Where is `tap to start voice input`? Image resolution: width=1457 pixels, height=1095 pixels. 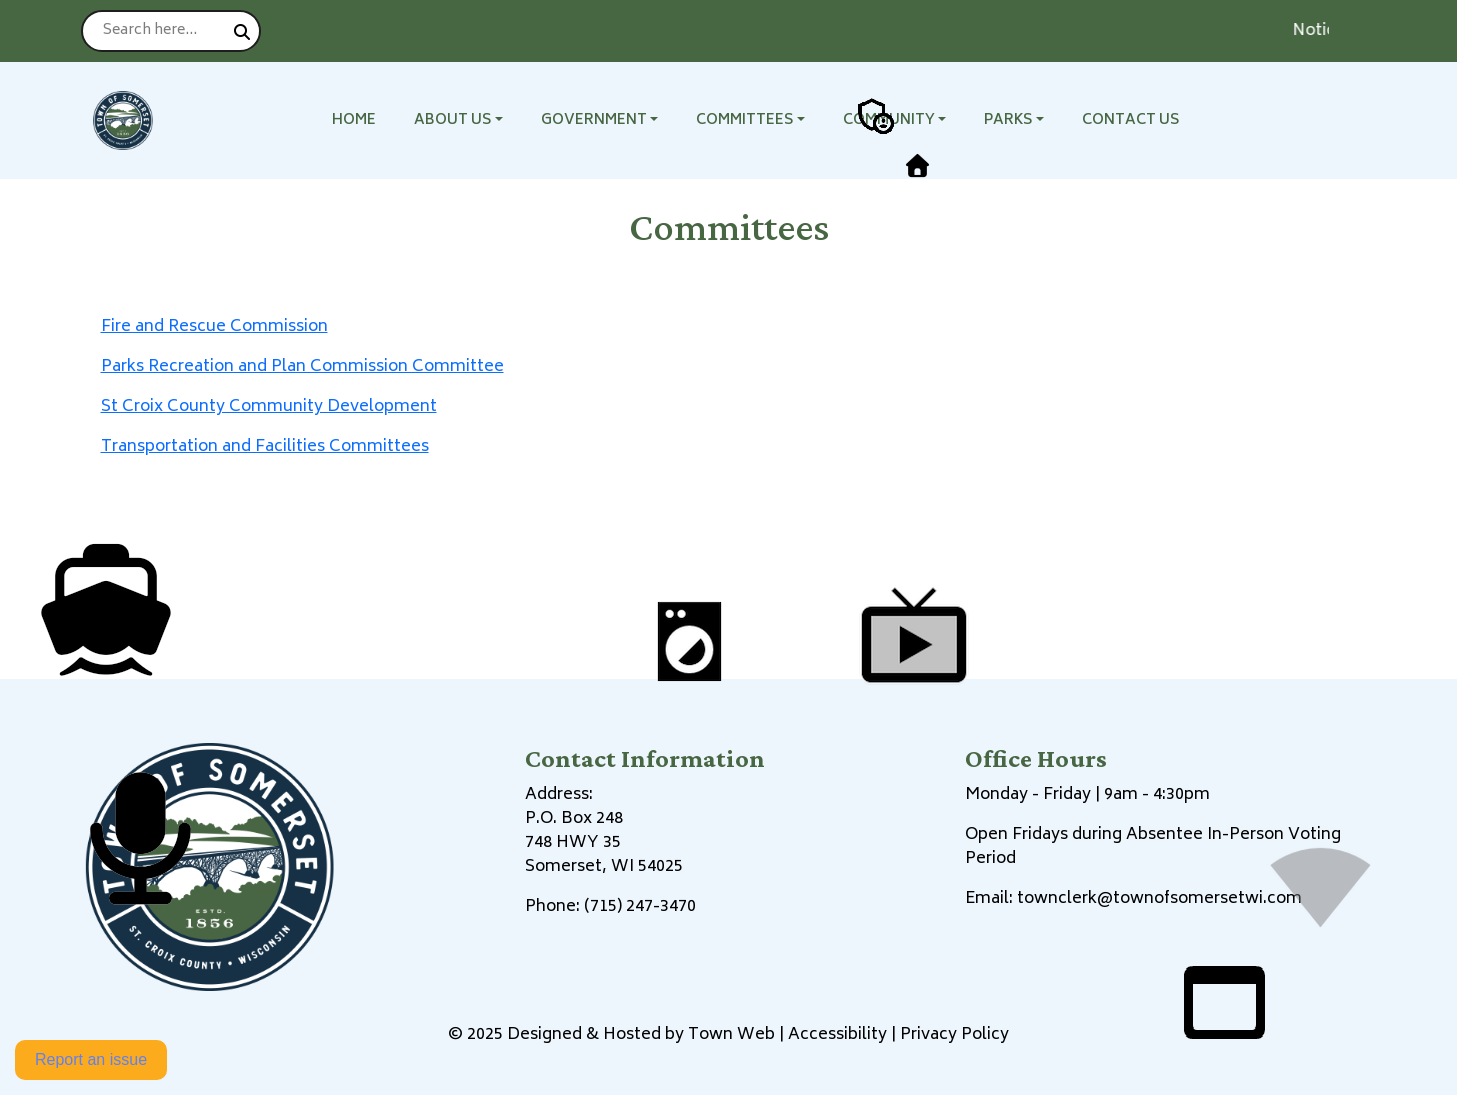 tap to start voice input is located at coordinates (140, 841).